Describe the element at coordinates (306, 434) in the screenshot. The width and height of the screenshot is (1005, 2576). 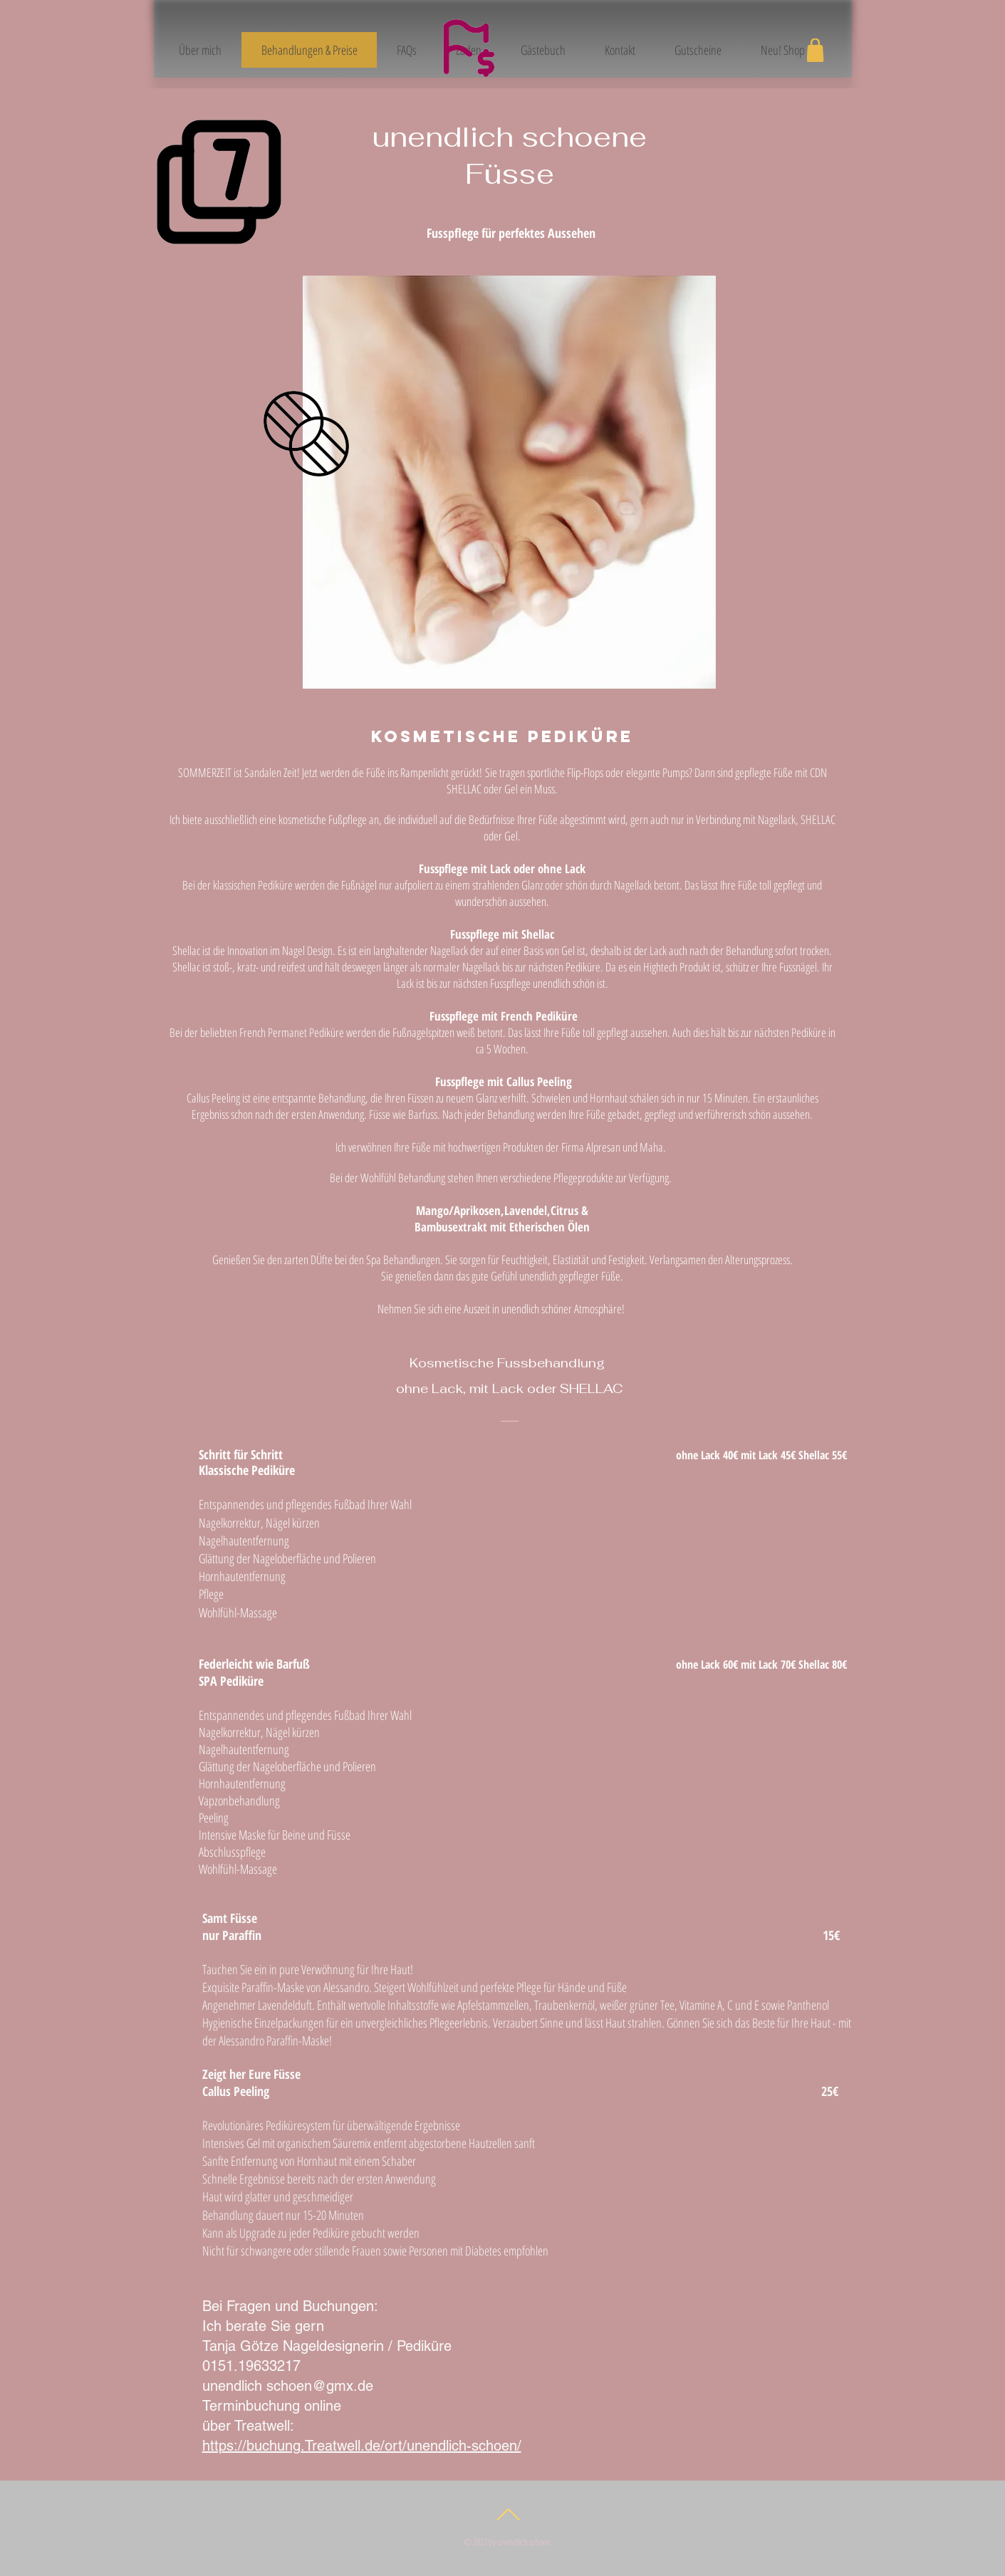
I see `exclude overlapping elements from selection` at that location.